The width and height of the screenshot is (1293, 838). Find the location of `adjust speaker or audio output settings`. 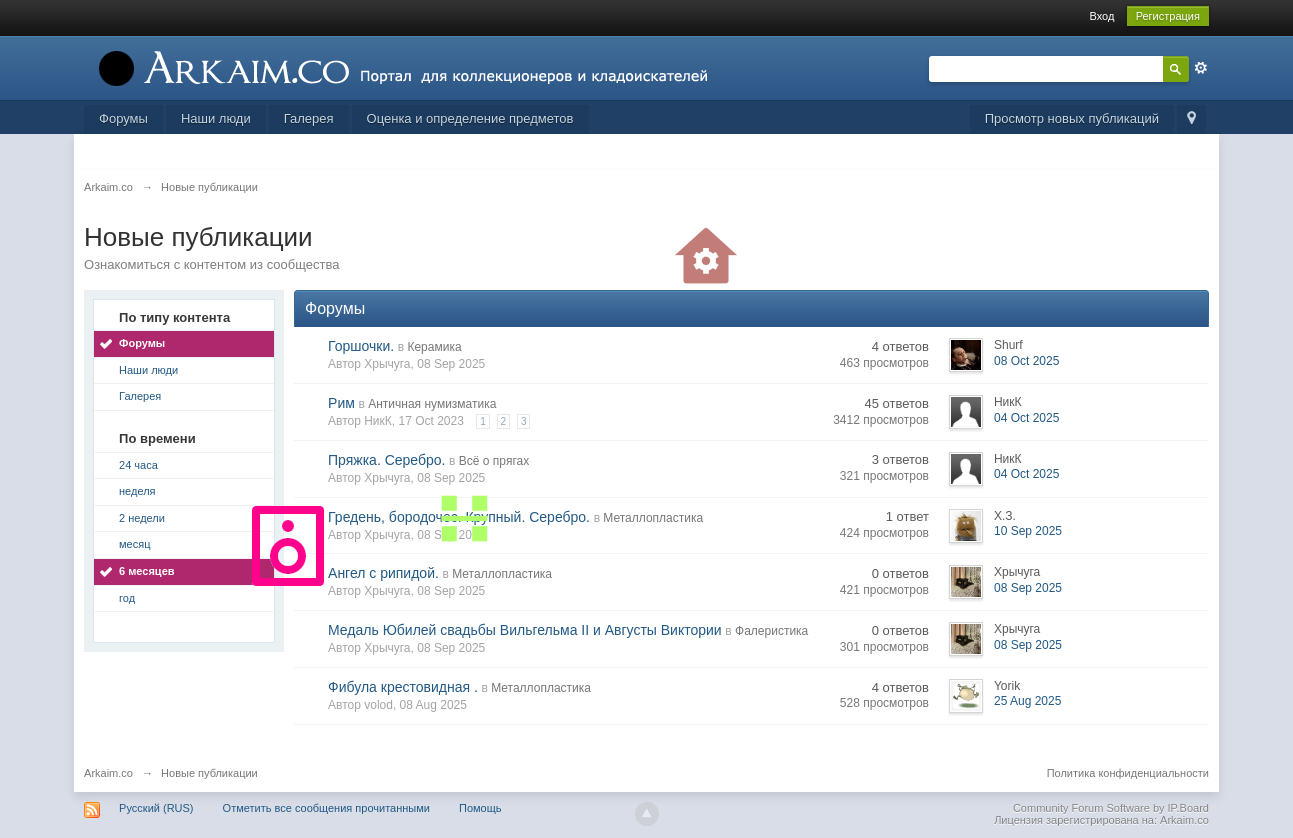

adjust speaker or audio output settings is located at coordinates (288, 546).